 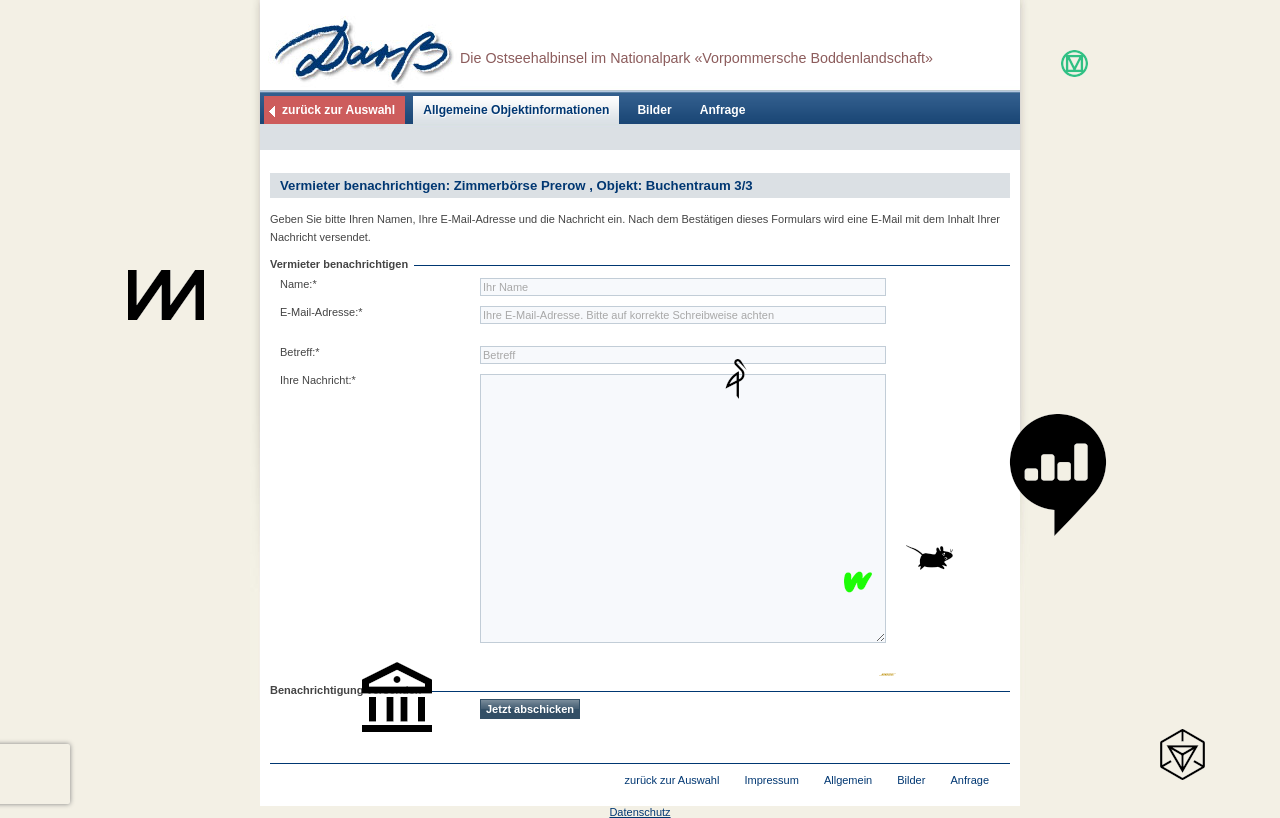 I want to click on xfce desktop environment logo, so click(x=929, y=557).